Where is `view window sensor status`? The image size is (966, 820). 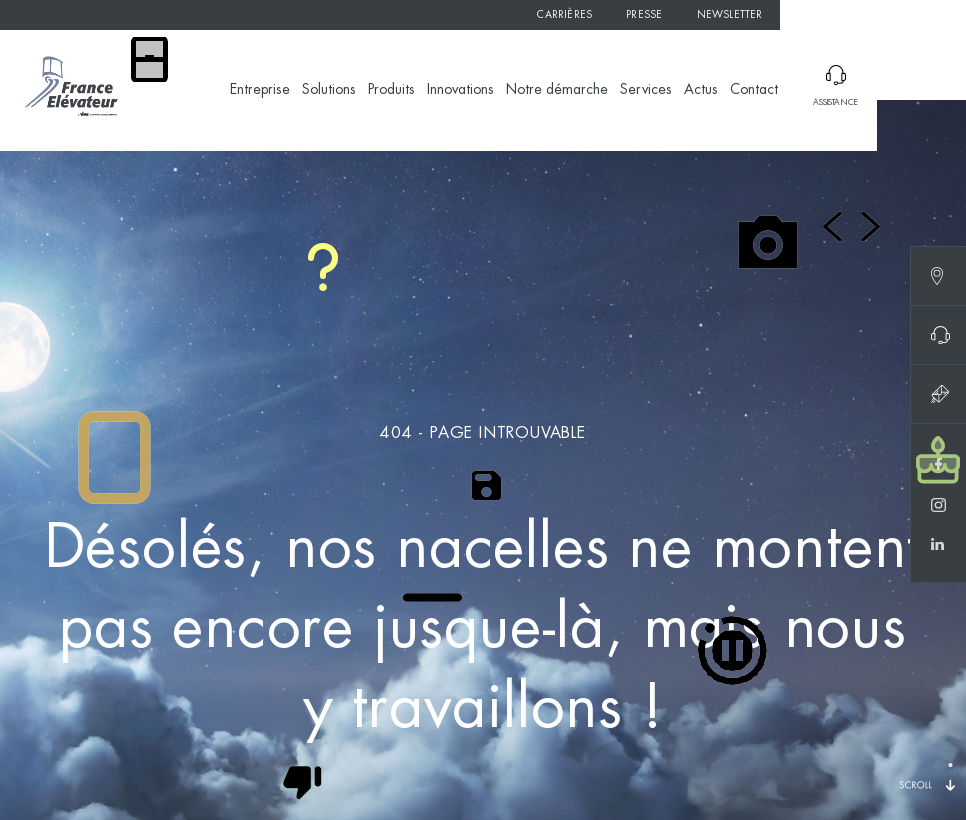 view window sensor status is located at coordinates (149, 59).